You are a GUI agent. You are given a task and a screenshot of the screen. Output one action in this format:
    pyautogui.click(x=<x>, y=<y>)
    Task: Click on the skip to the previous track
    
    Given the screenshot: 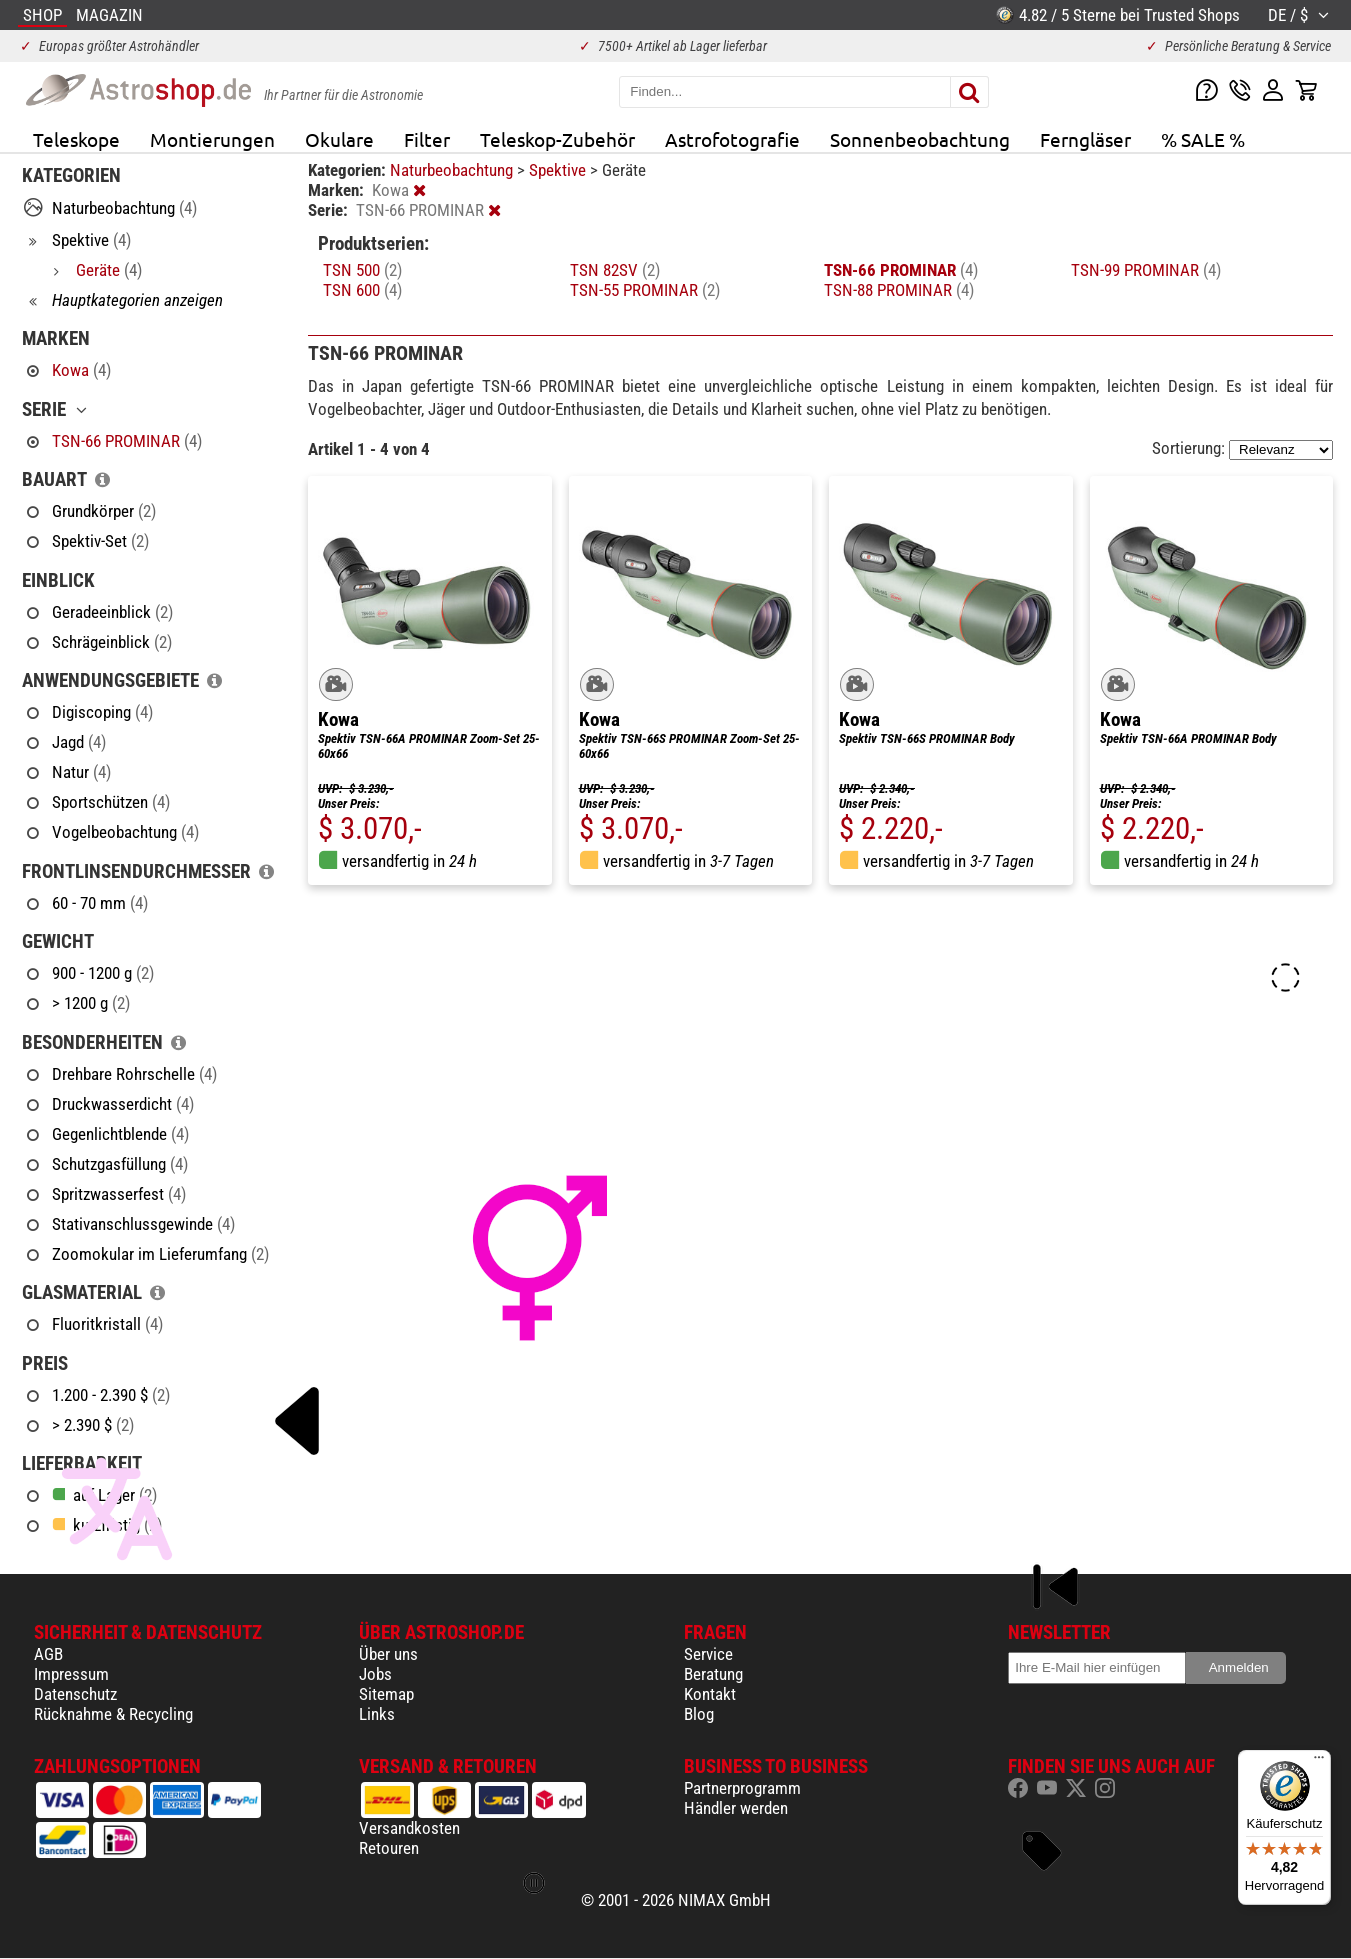 What is the action you would take?
    pyautogui.click(x=1055, y=1586)
    